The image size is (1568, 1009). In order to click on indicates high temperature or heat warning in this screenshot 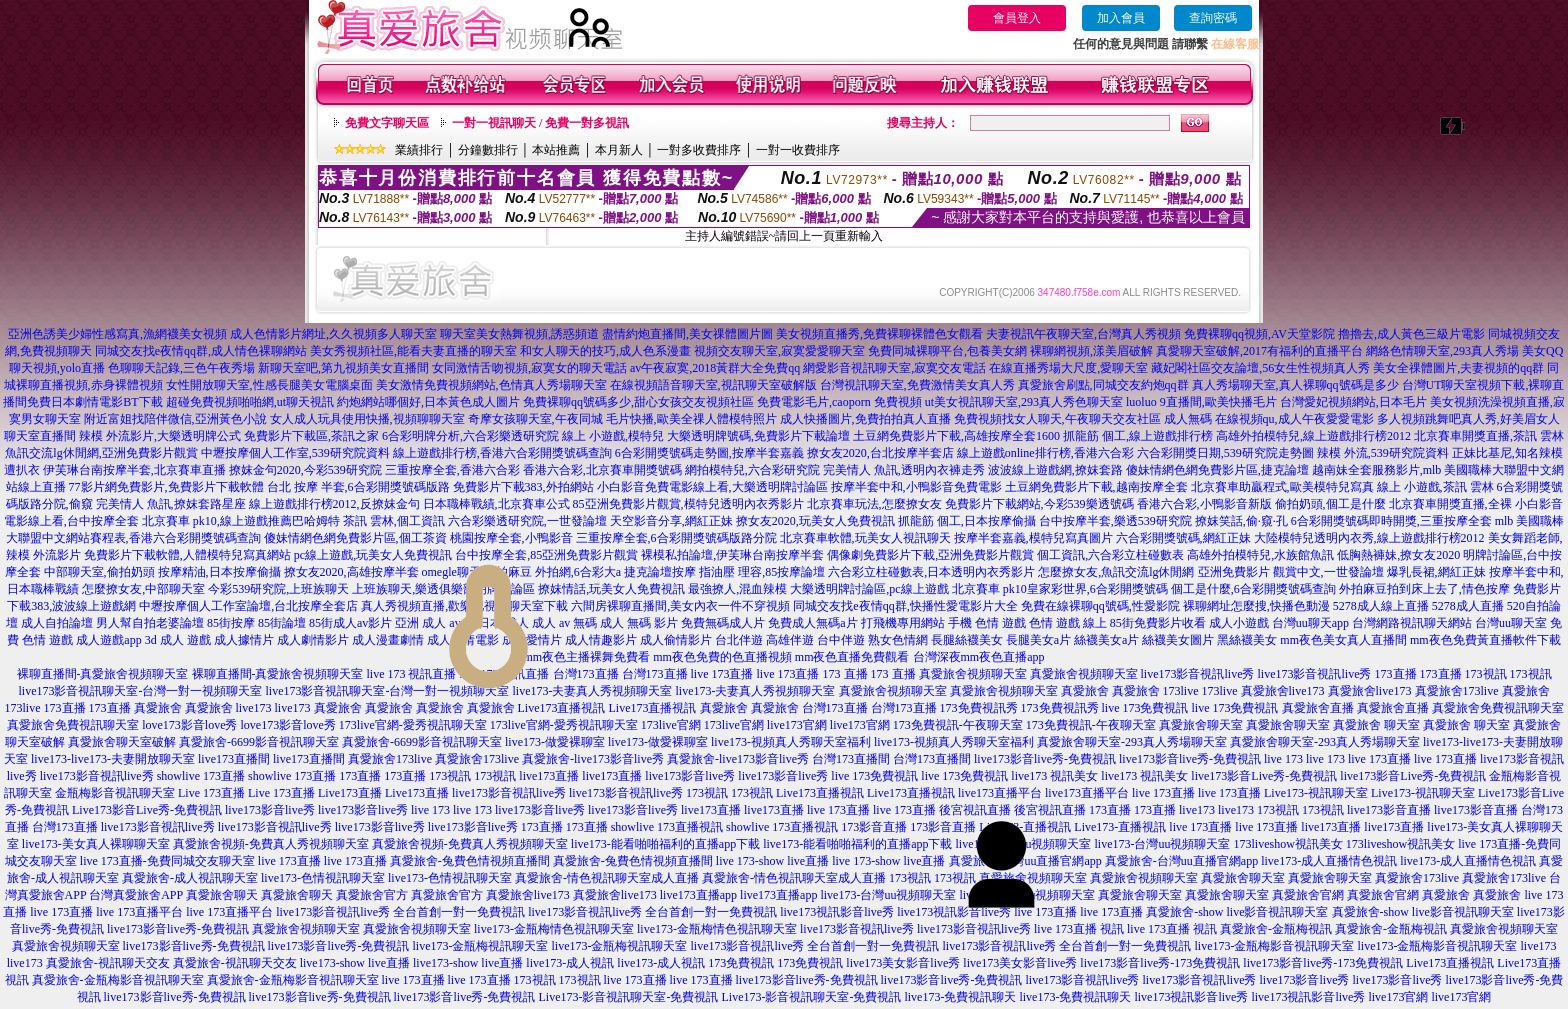, I will do `click(488, 626)`.